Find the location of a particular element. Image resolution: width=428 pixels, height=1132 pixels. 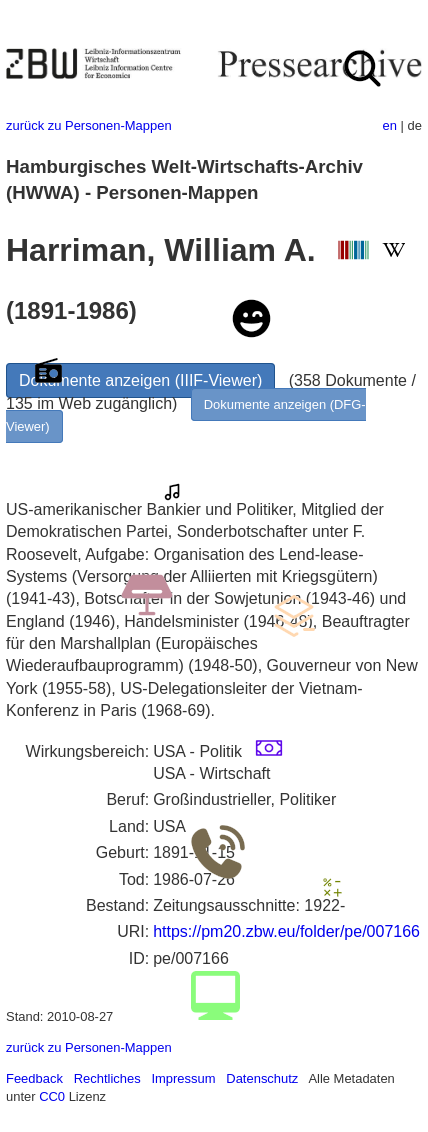

indicates an active or ongoing call is located at coordinates (216, 853).